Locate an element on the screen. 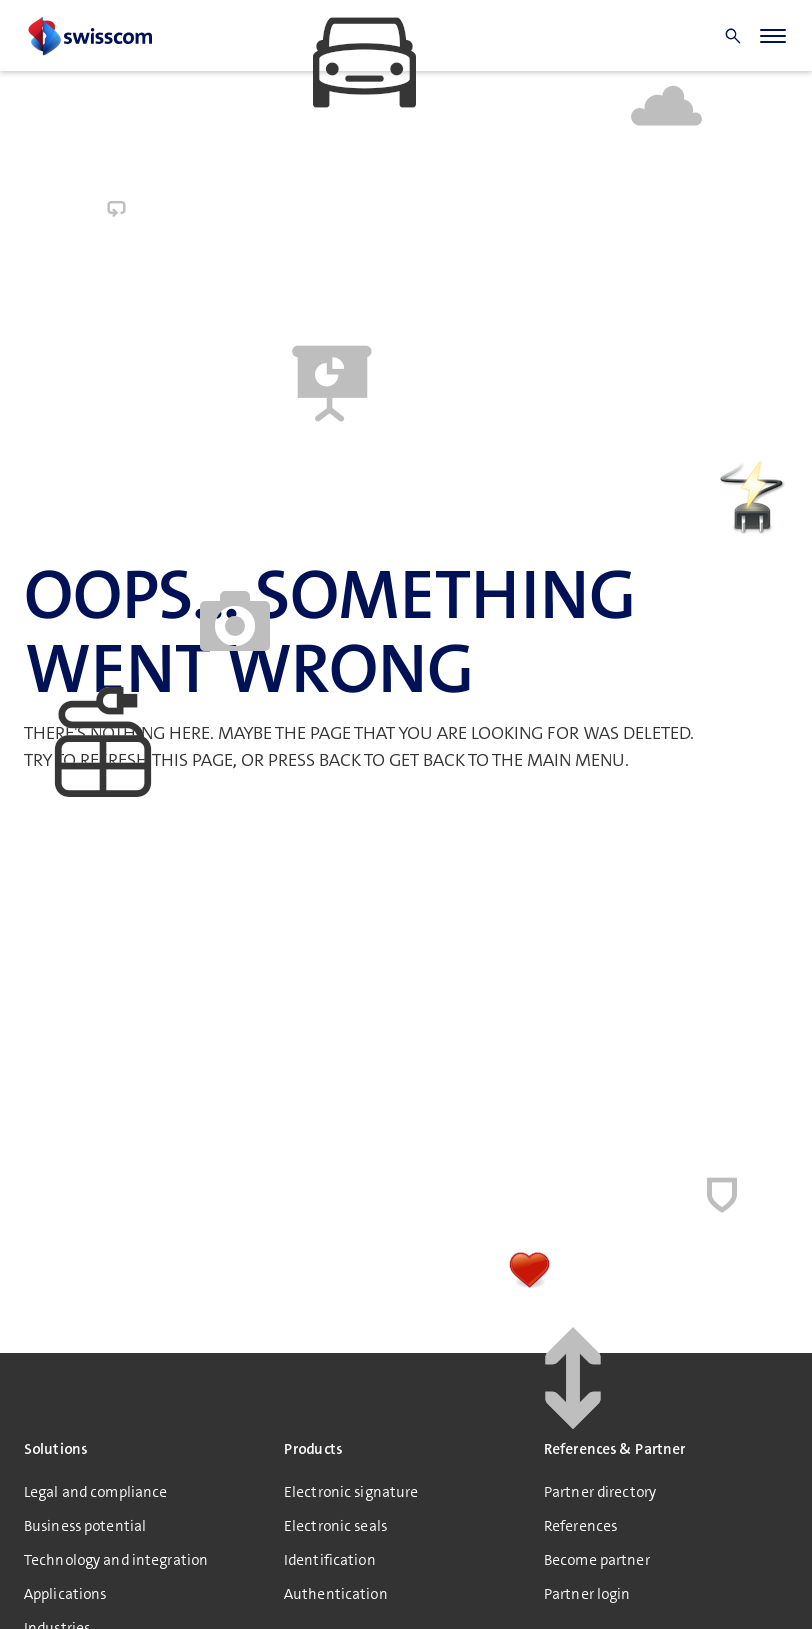  indicates overcast or cloudy weather conditions is located at coordinates (666, 103).